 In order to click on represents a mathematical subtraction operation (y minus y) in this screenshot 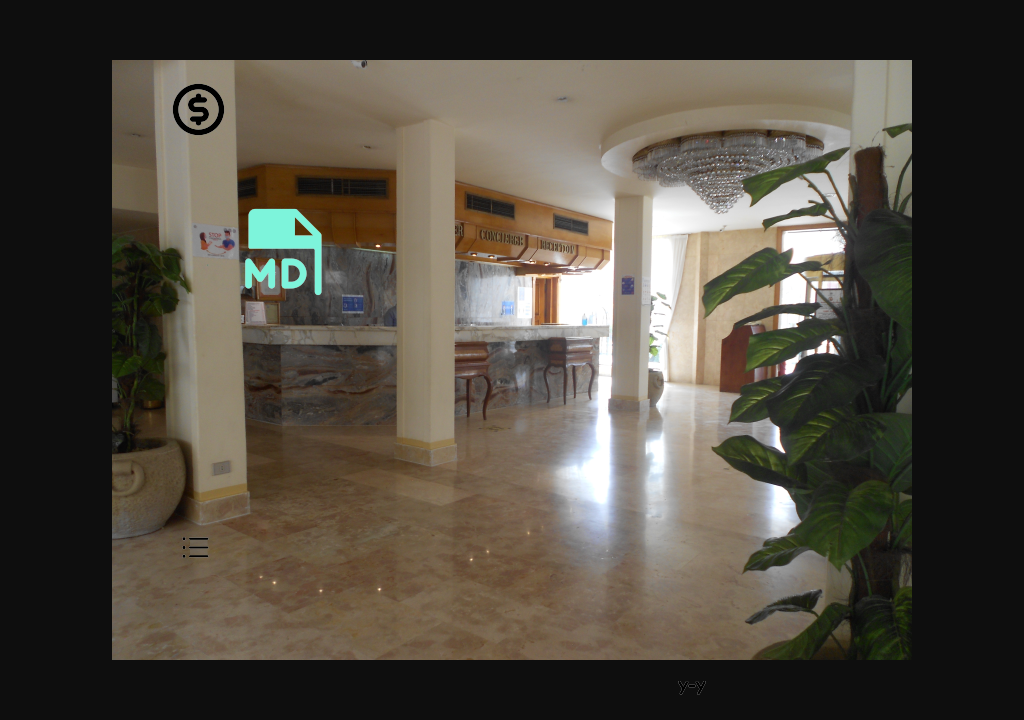, I will do `click(692, 686)`.